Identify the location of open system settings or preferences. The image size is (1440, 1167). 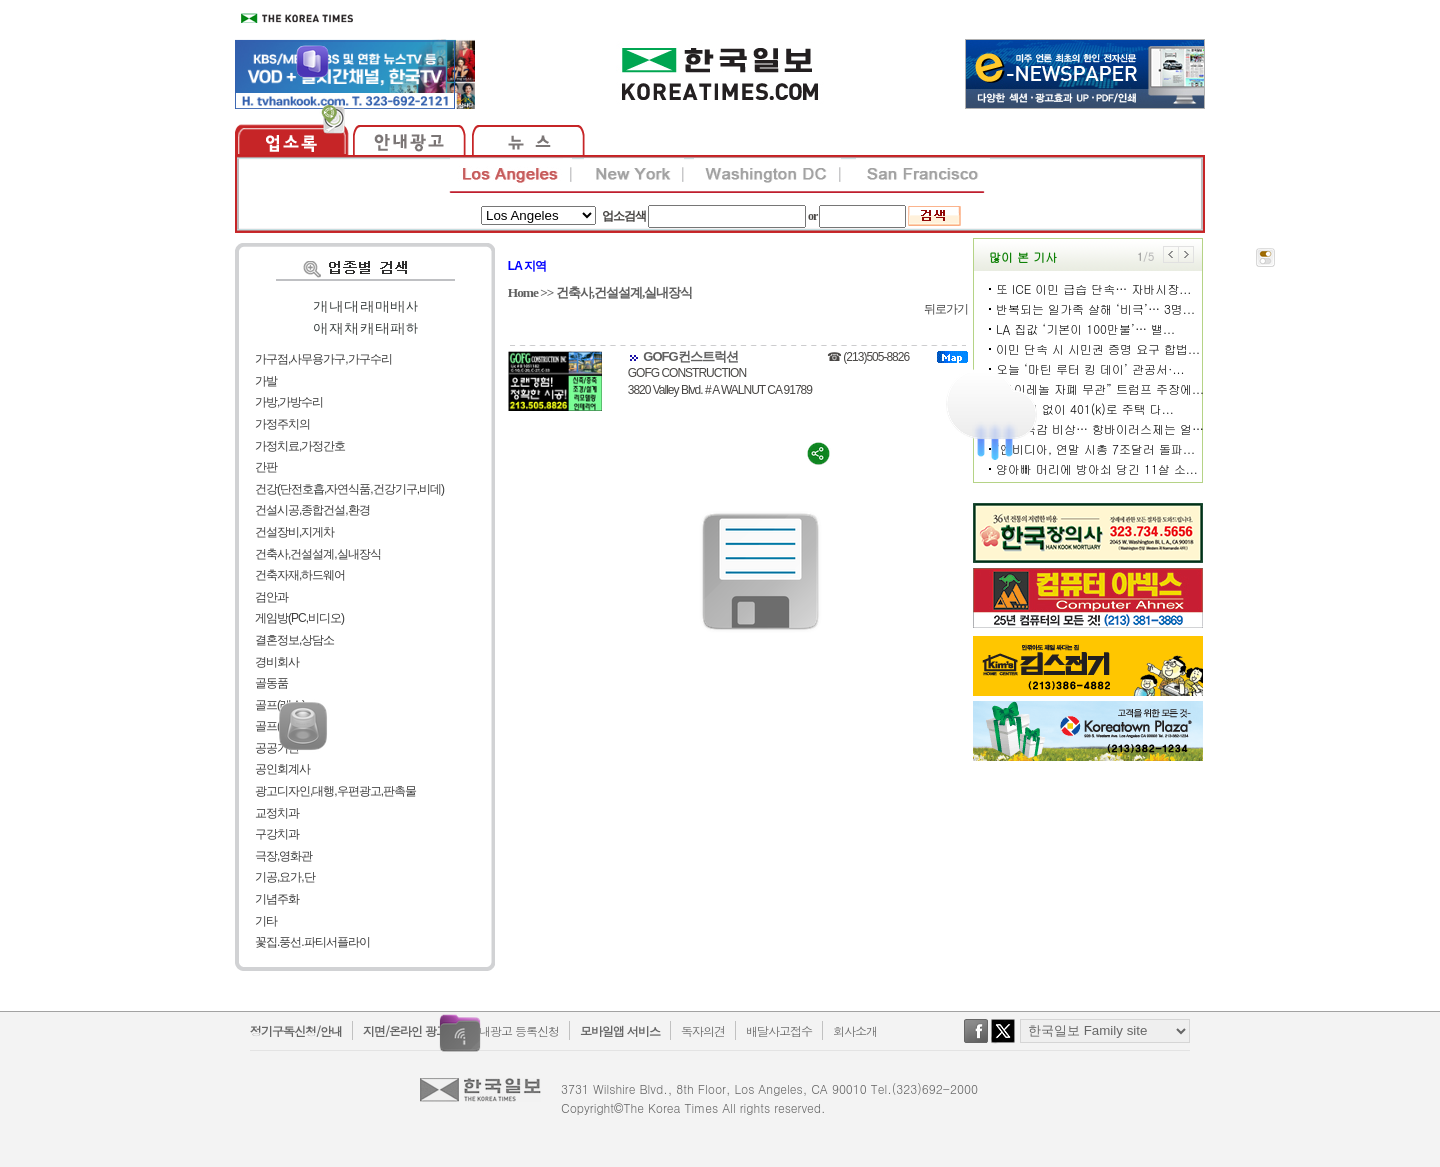
(1265, 257).